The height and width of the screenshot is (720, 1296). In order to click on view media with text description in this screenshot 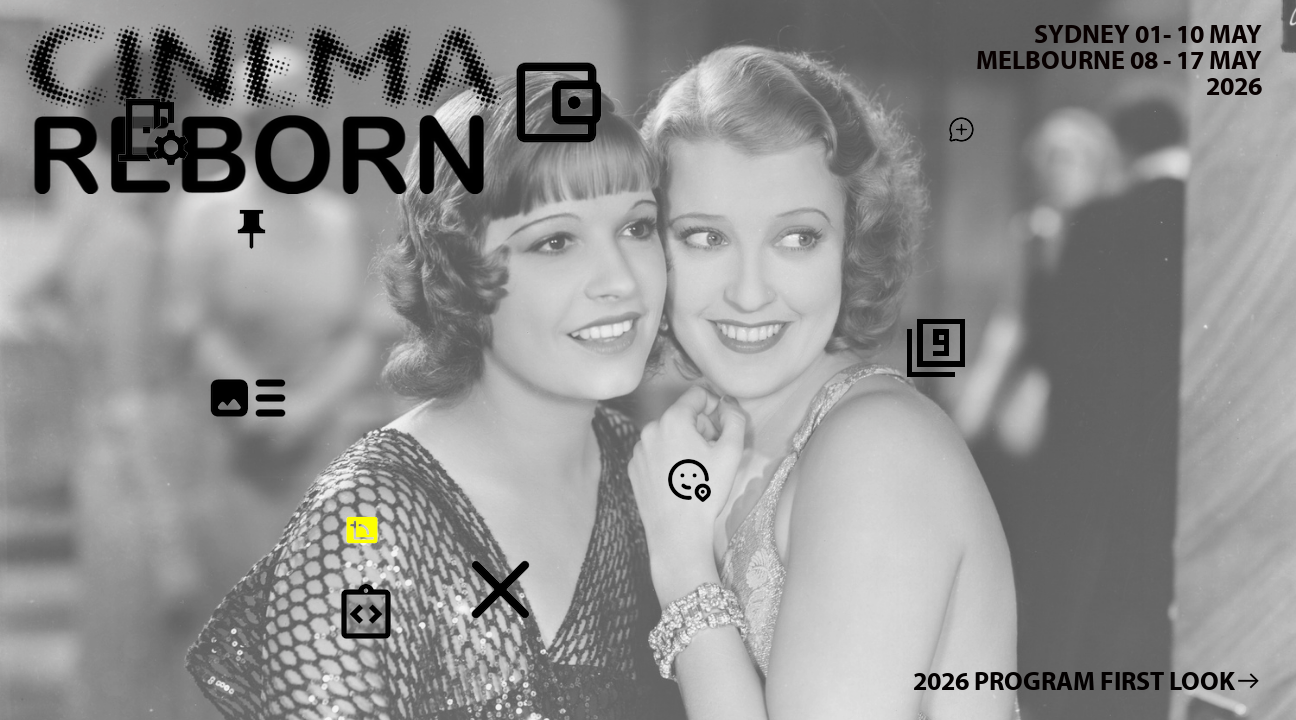, I will do `click(248, 398)`.